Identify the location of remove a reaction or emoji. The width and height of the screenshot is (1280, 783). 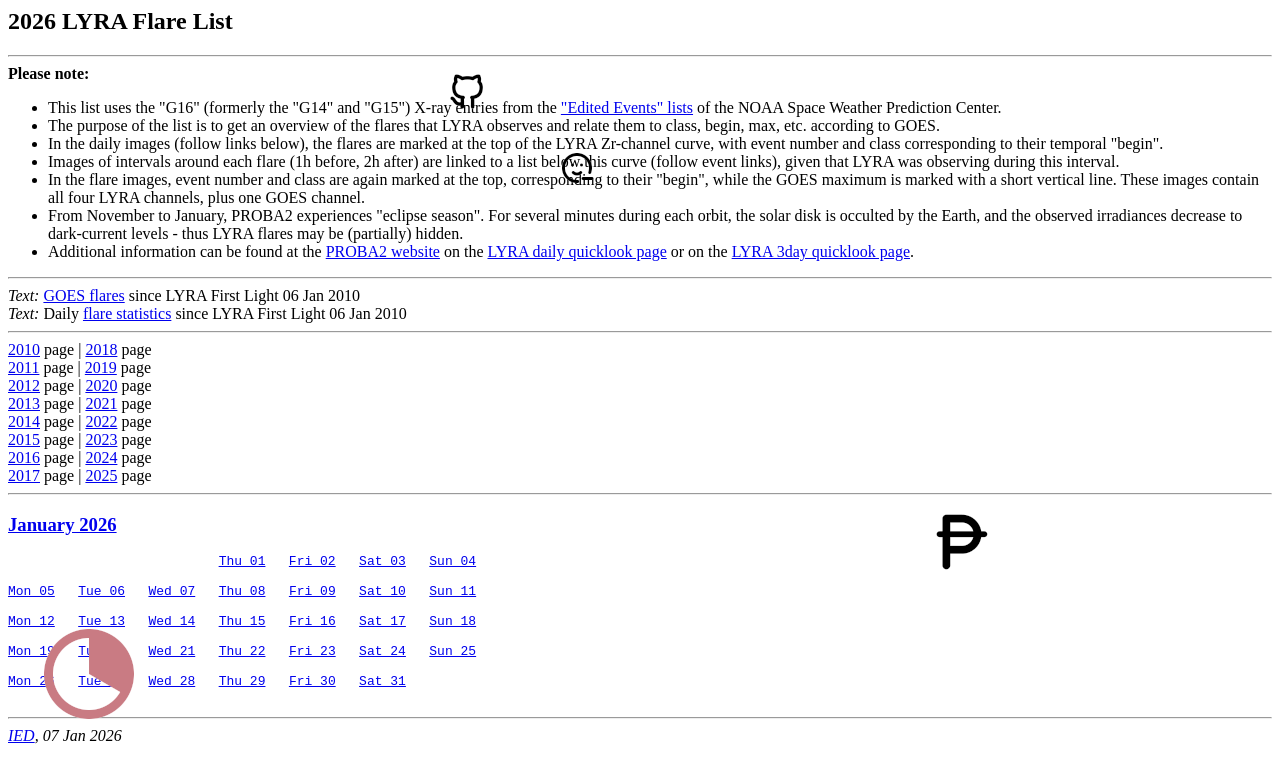
(577, 168).